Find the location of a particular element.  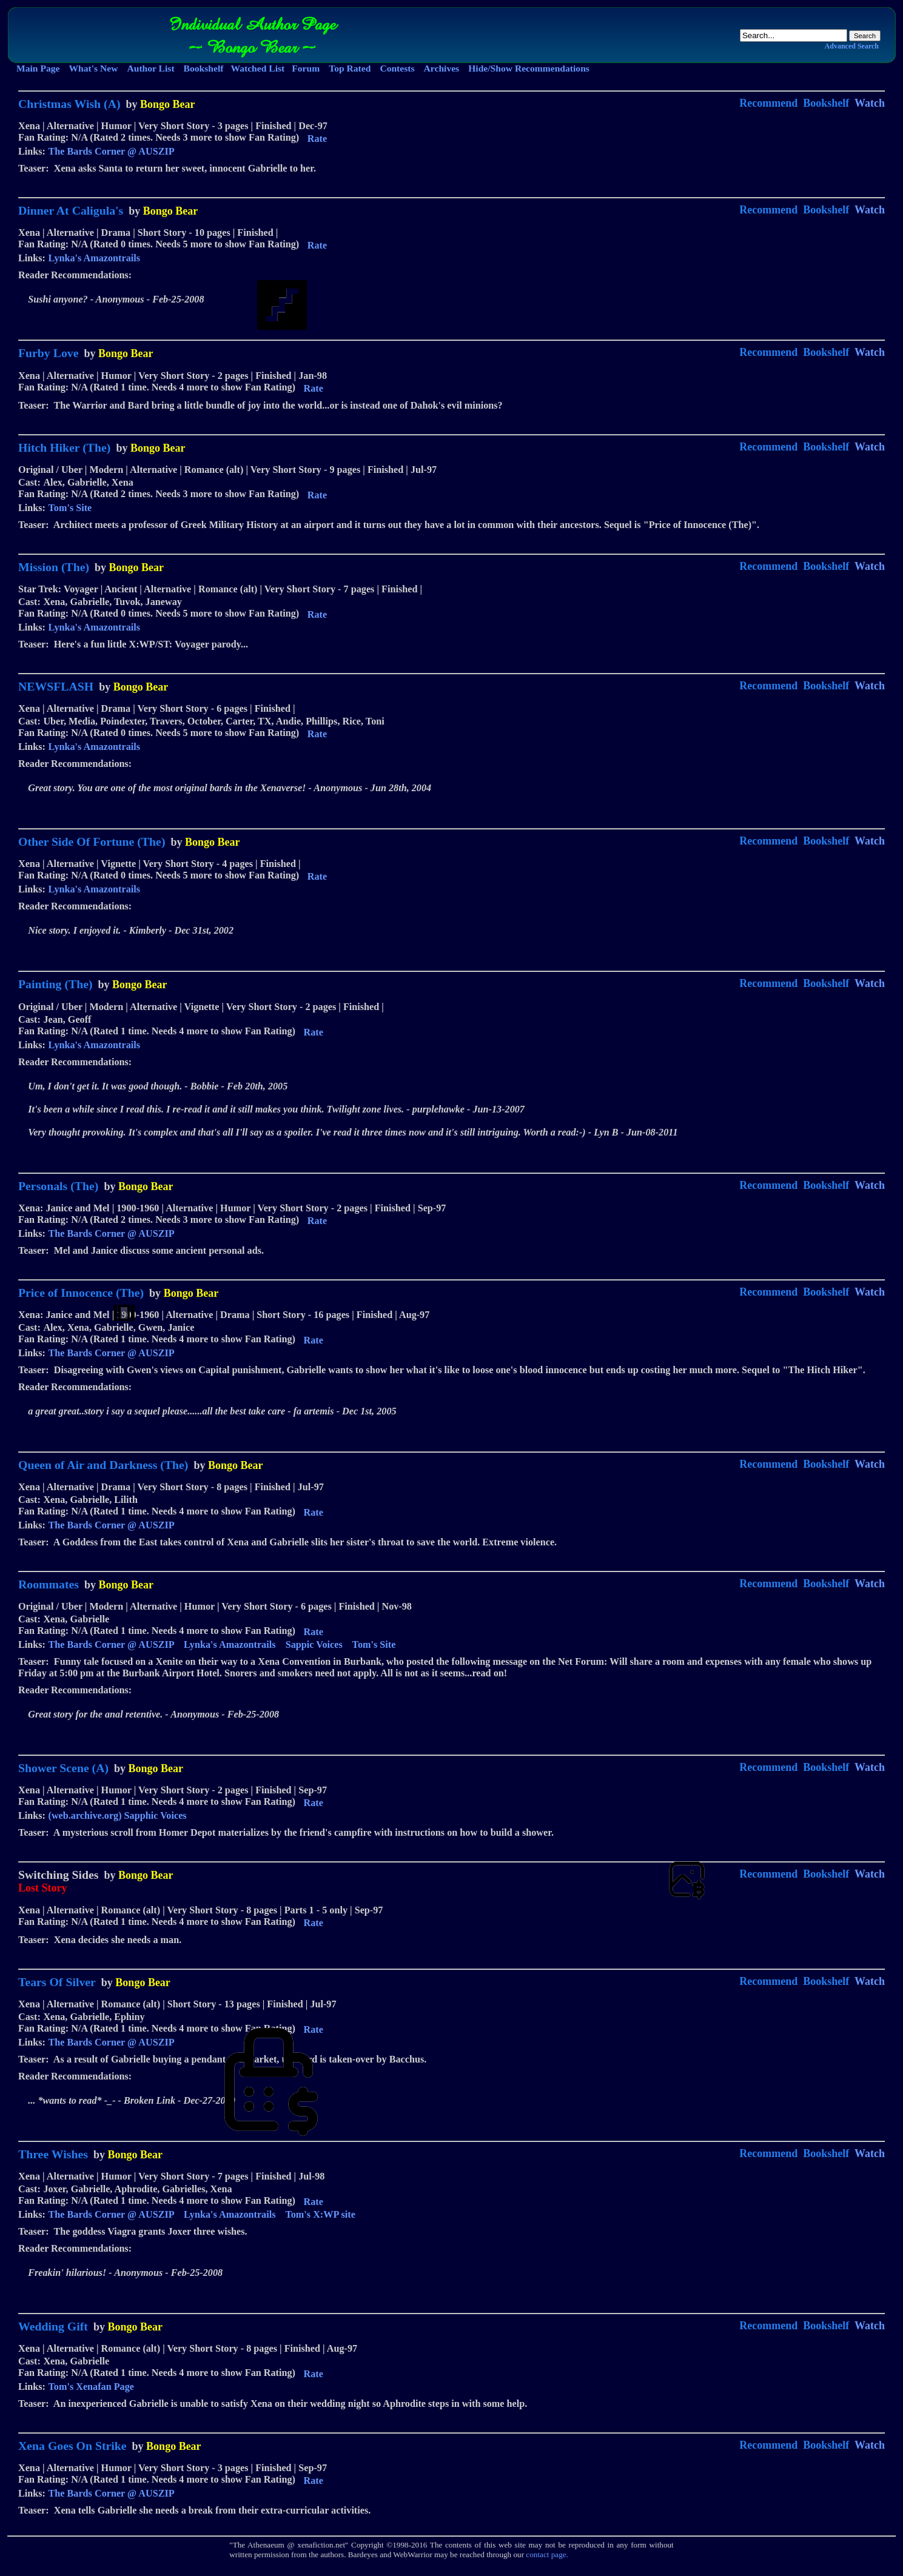

switch to array or column view layout is located at coordinates (123, 1313).